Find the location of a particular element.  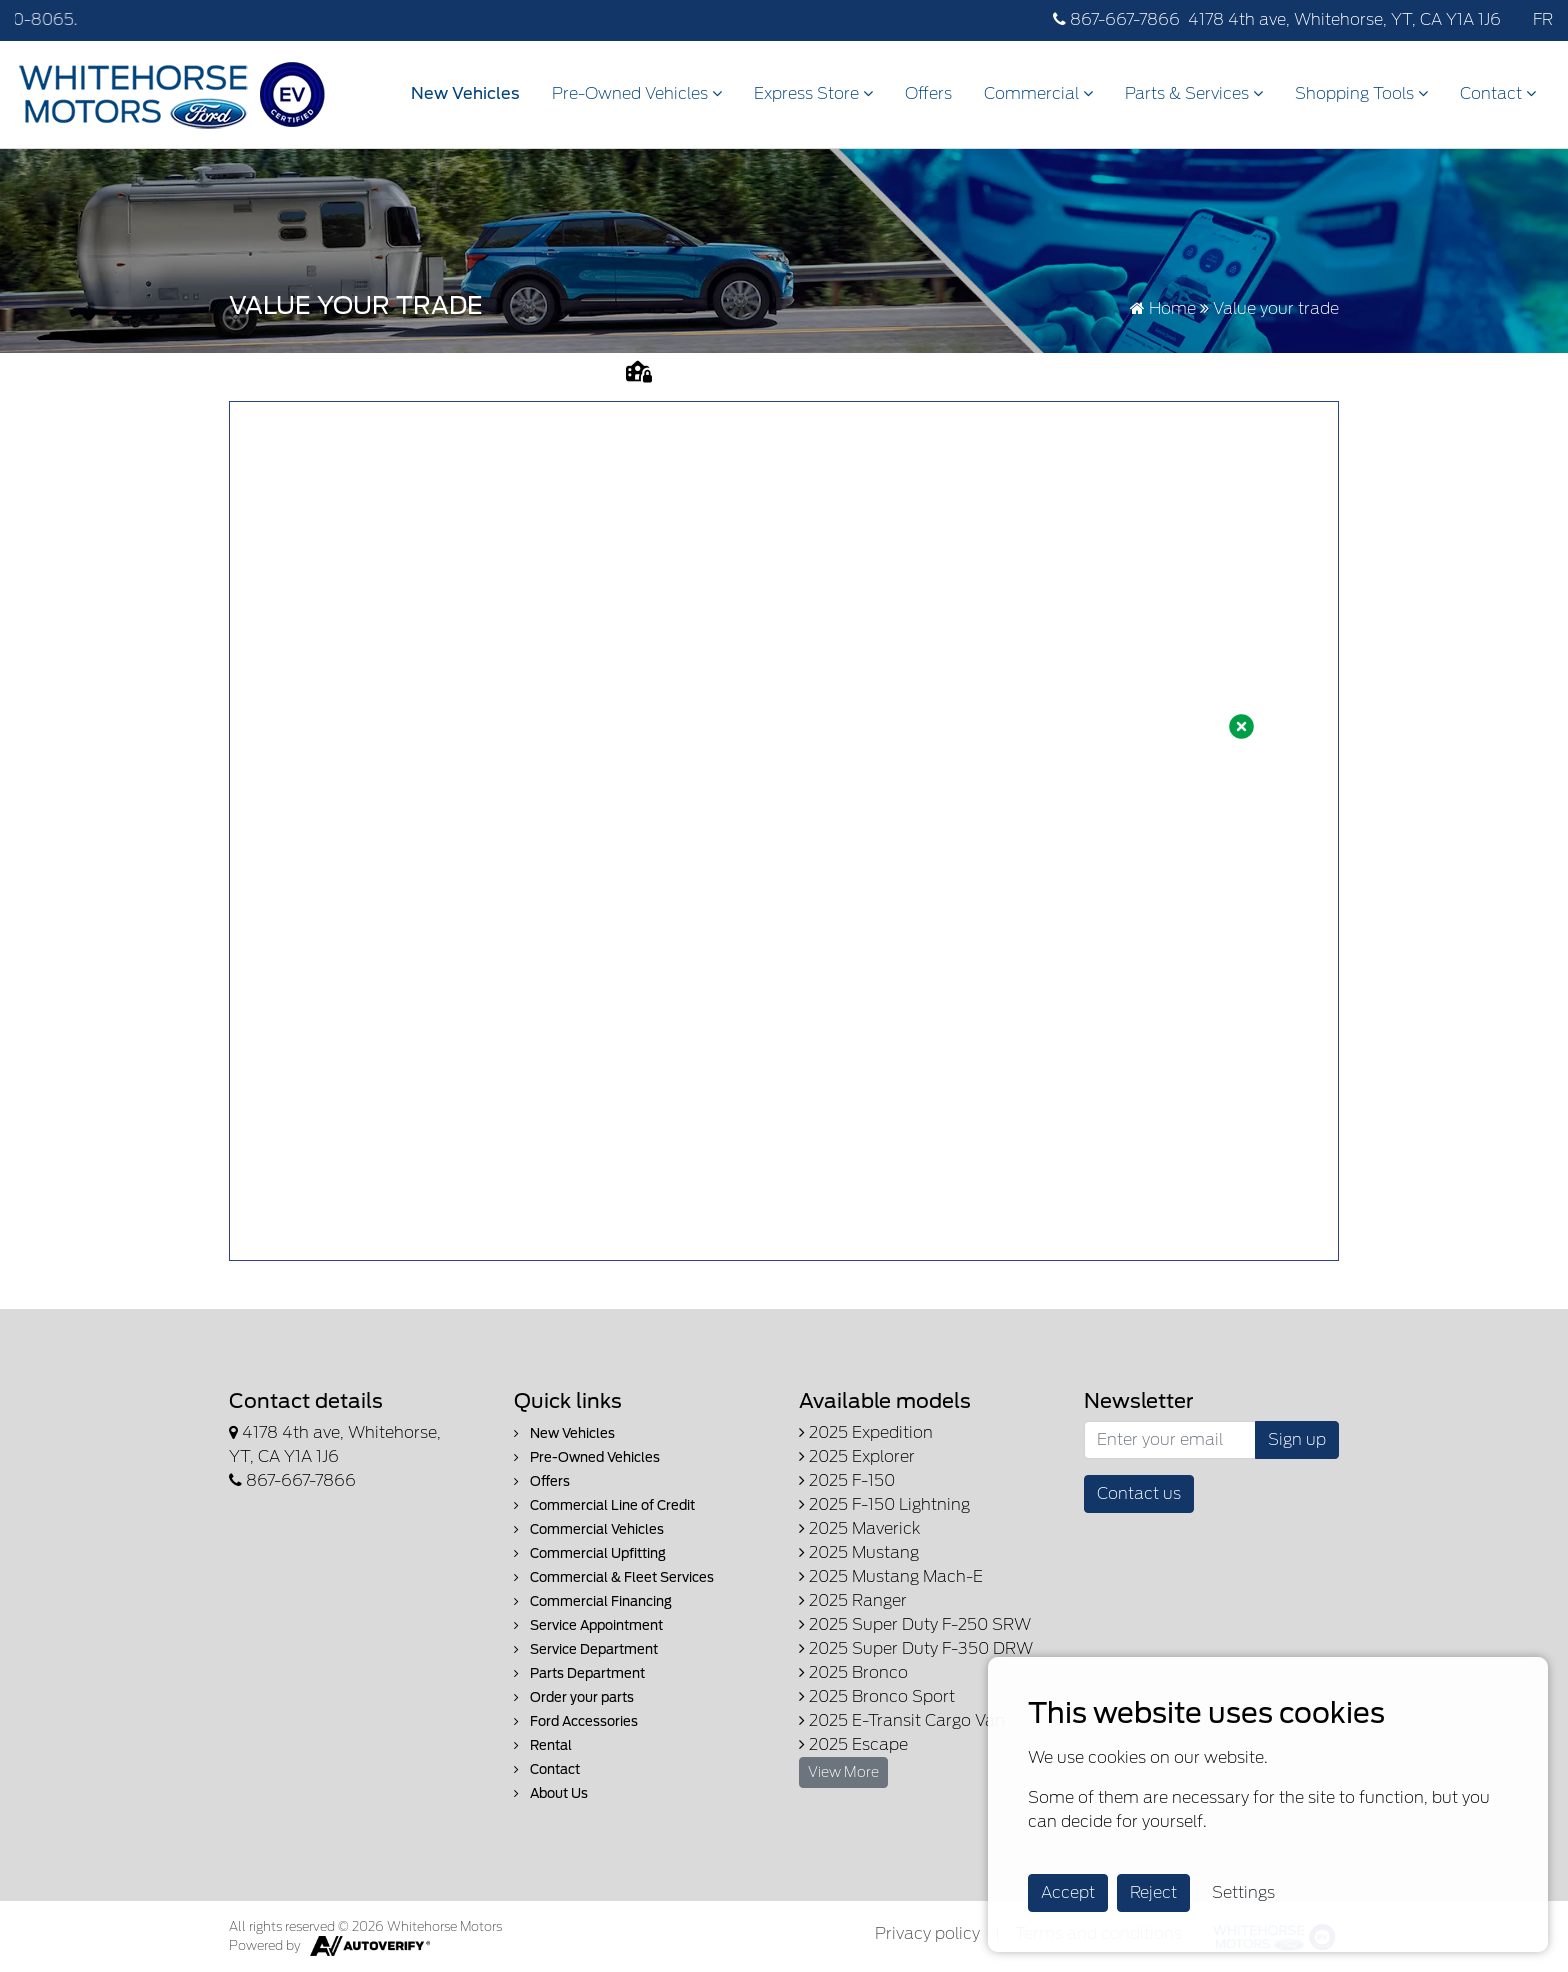

indicates a locked or secured school facility is located at coordinates (639, 371).